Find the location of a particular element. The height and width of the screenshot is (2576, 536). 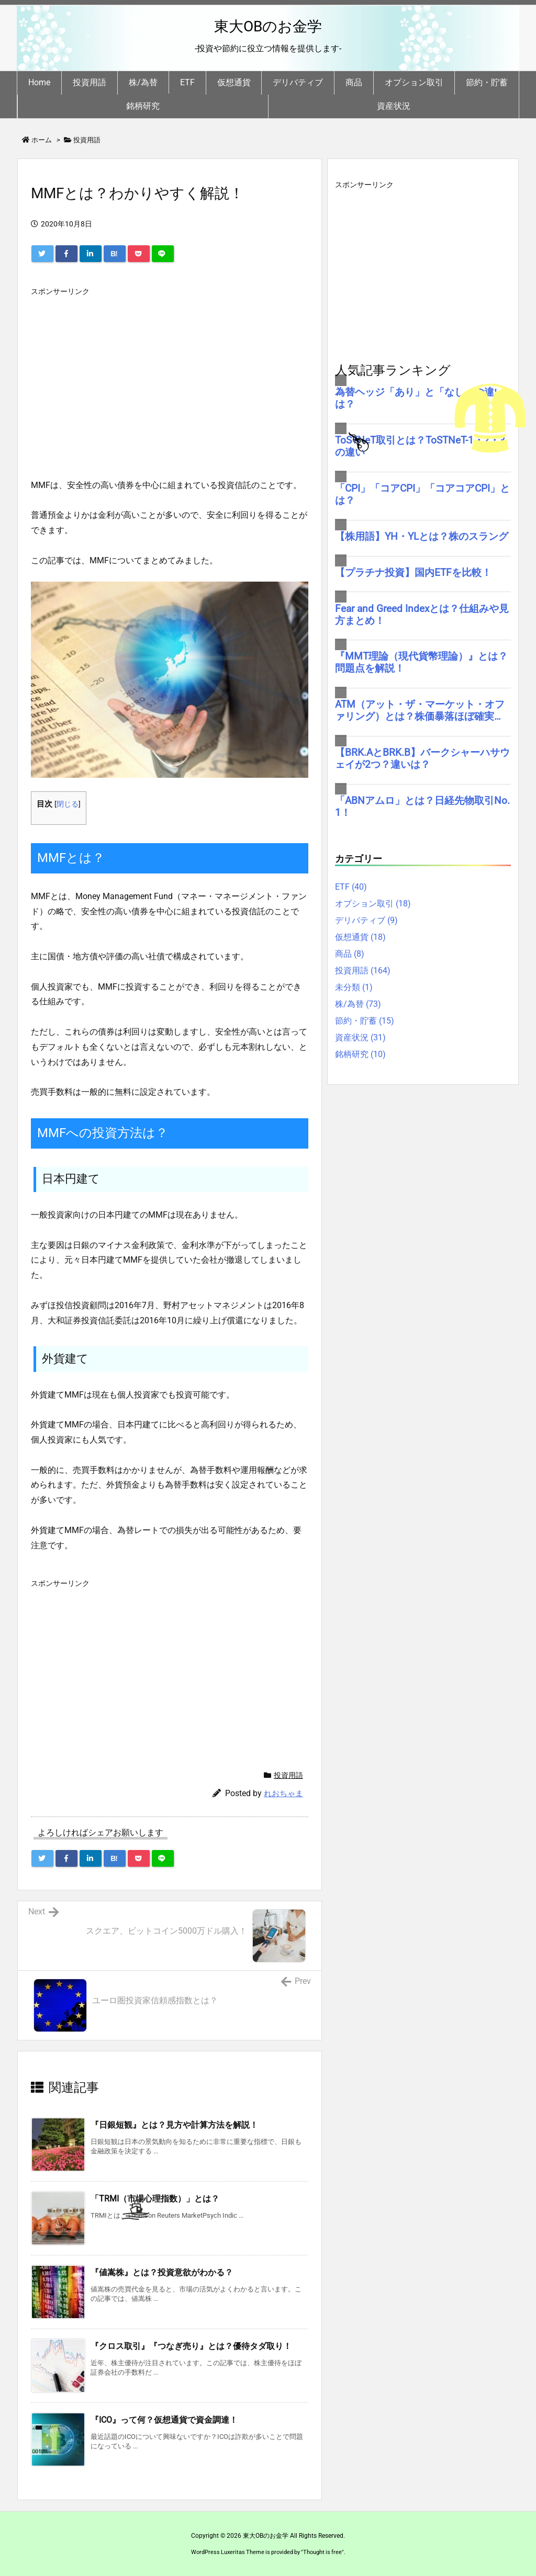

select cruiser ship unit is located at coordinates (136, 2208).